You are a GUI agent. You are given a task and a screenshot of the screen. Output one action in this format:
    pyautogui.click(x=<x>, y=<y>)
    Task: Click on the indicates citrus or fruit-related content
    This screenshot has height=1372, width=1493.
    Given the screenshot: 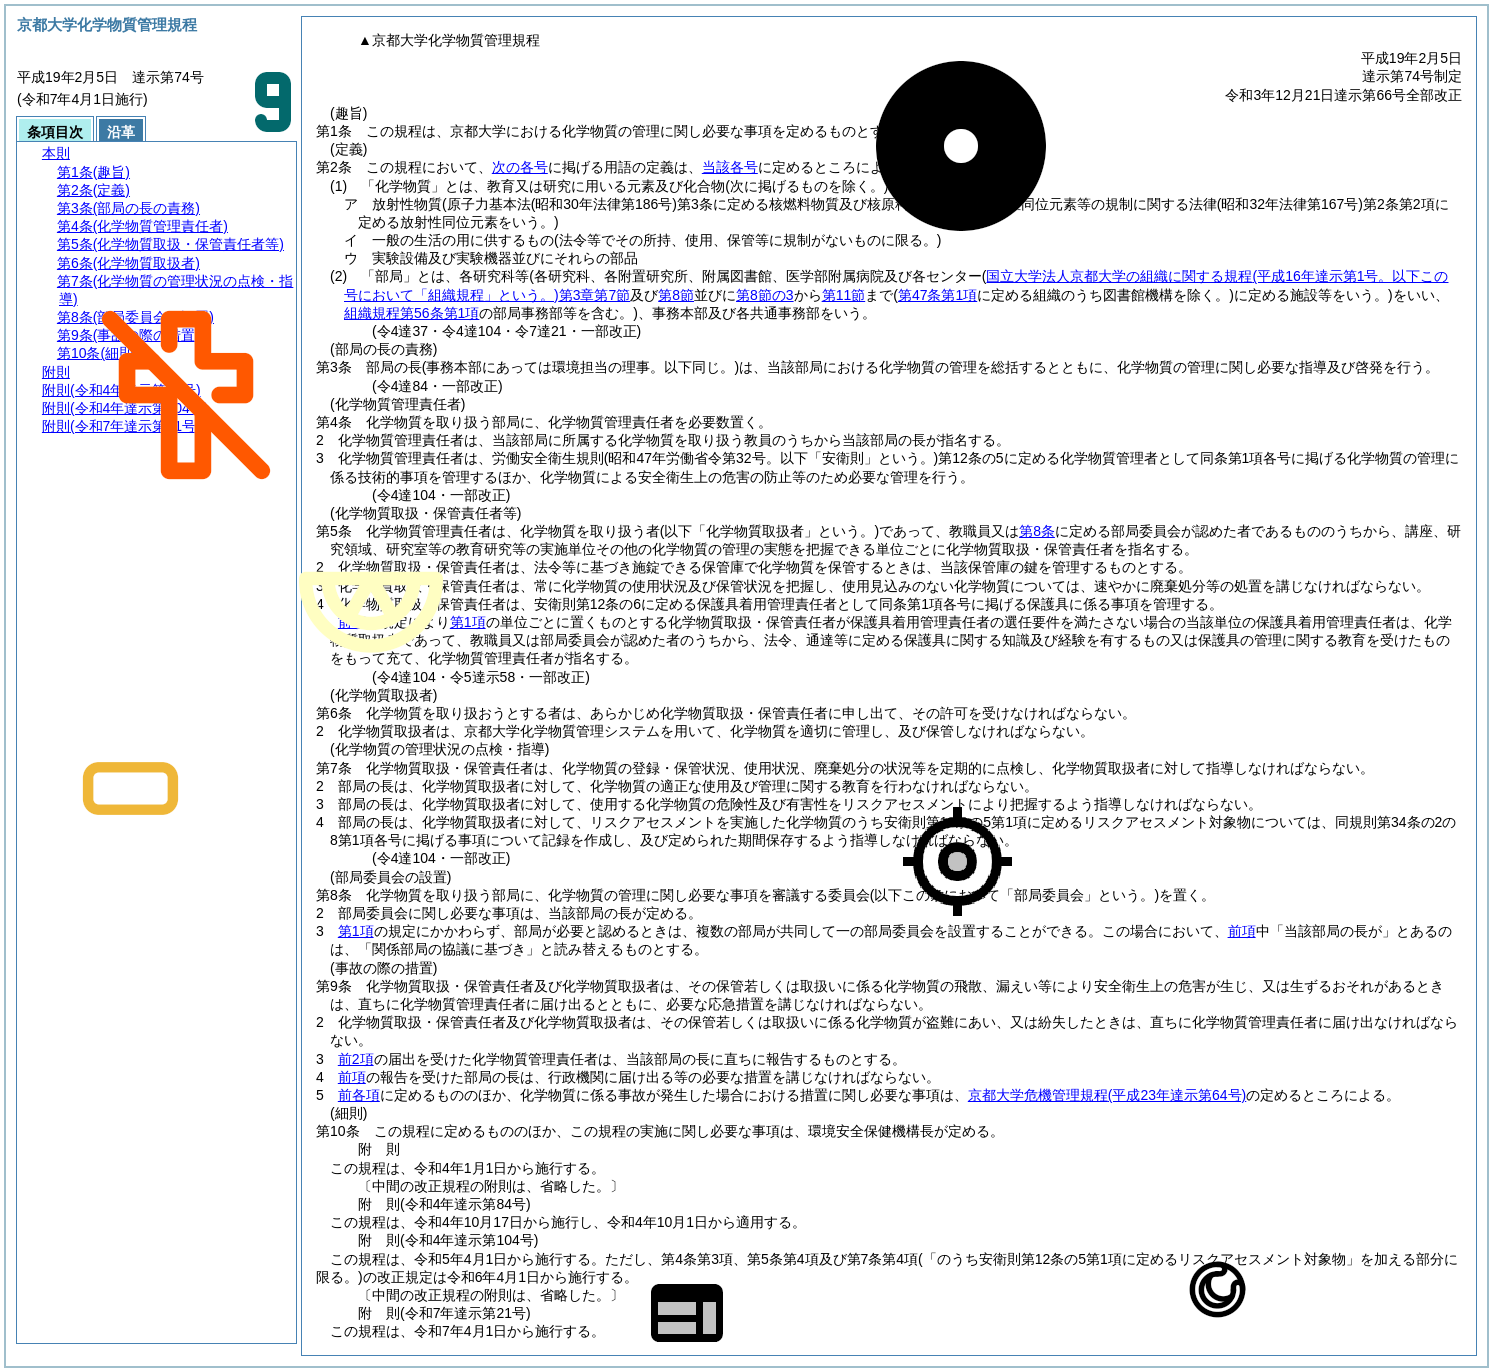 What is the action you would take?
    pyautogui.click(x=371, y=601)
    